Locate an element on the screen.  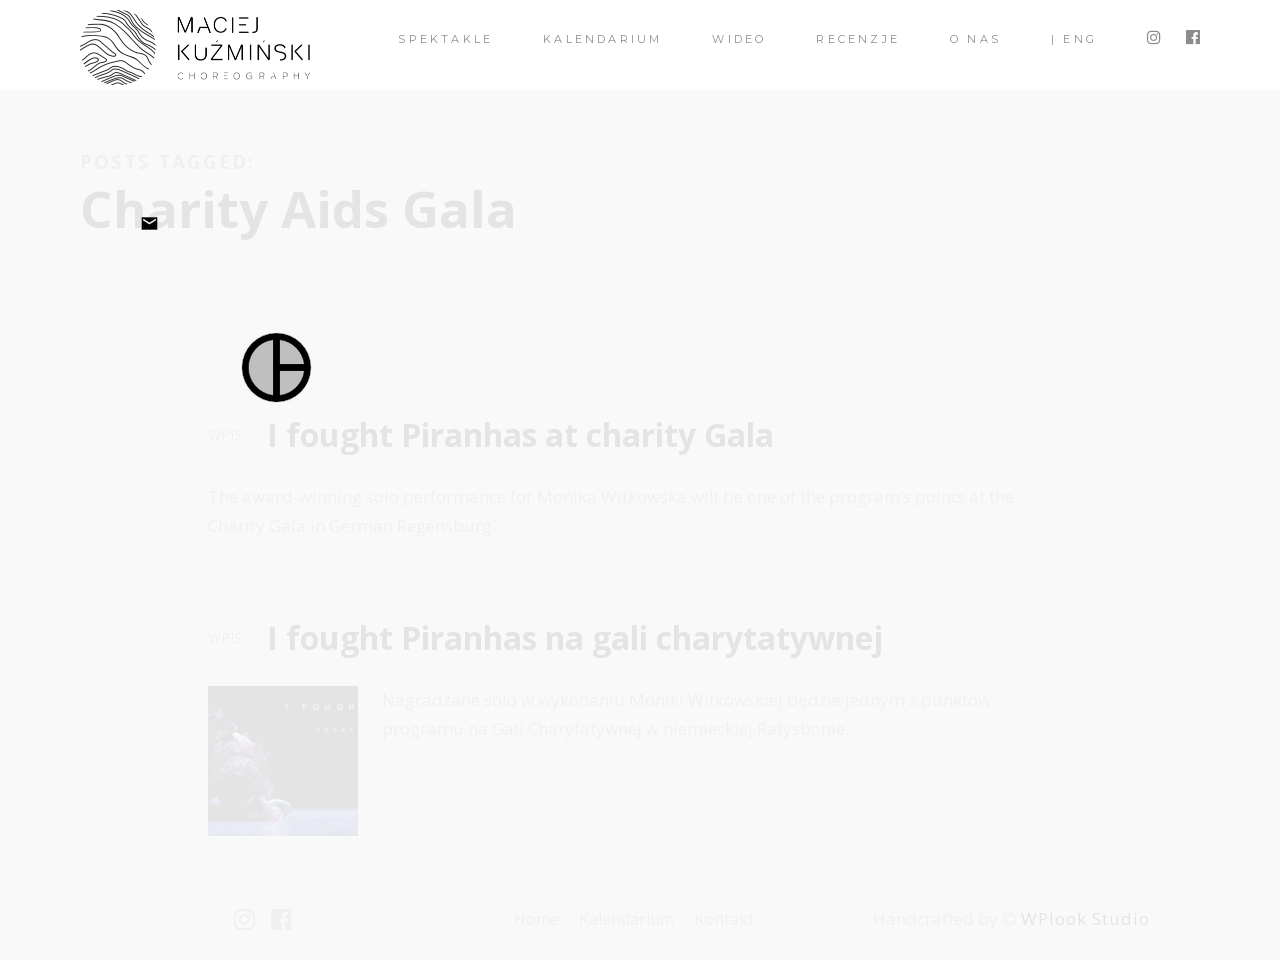
view data breakdown or statistics is located at coordinates (276, 367).